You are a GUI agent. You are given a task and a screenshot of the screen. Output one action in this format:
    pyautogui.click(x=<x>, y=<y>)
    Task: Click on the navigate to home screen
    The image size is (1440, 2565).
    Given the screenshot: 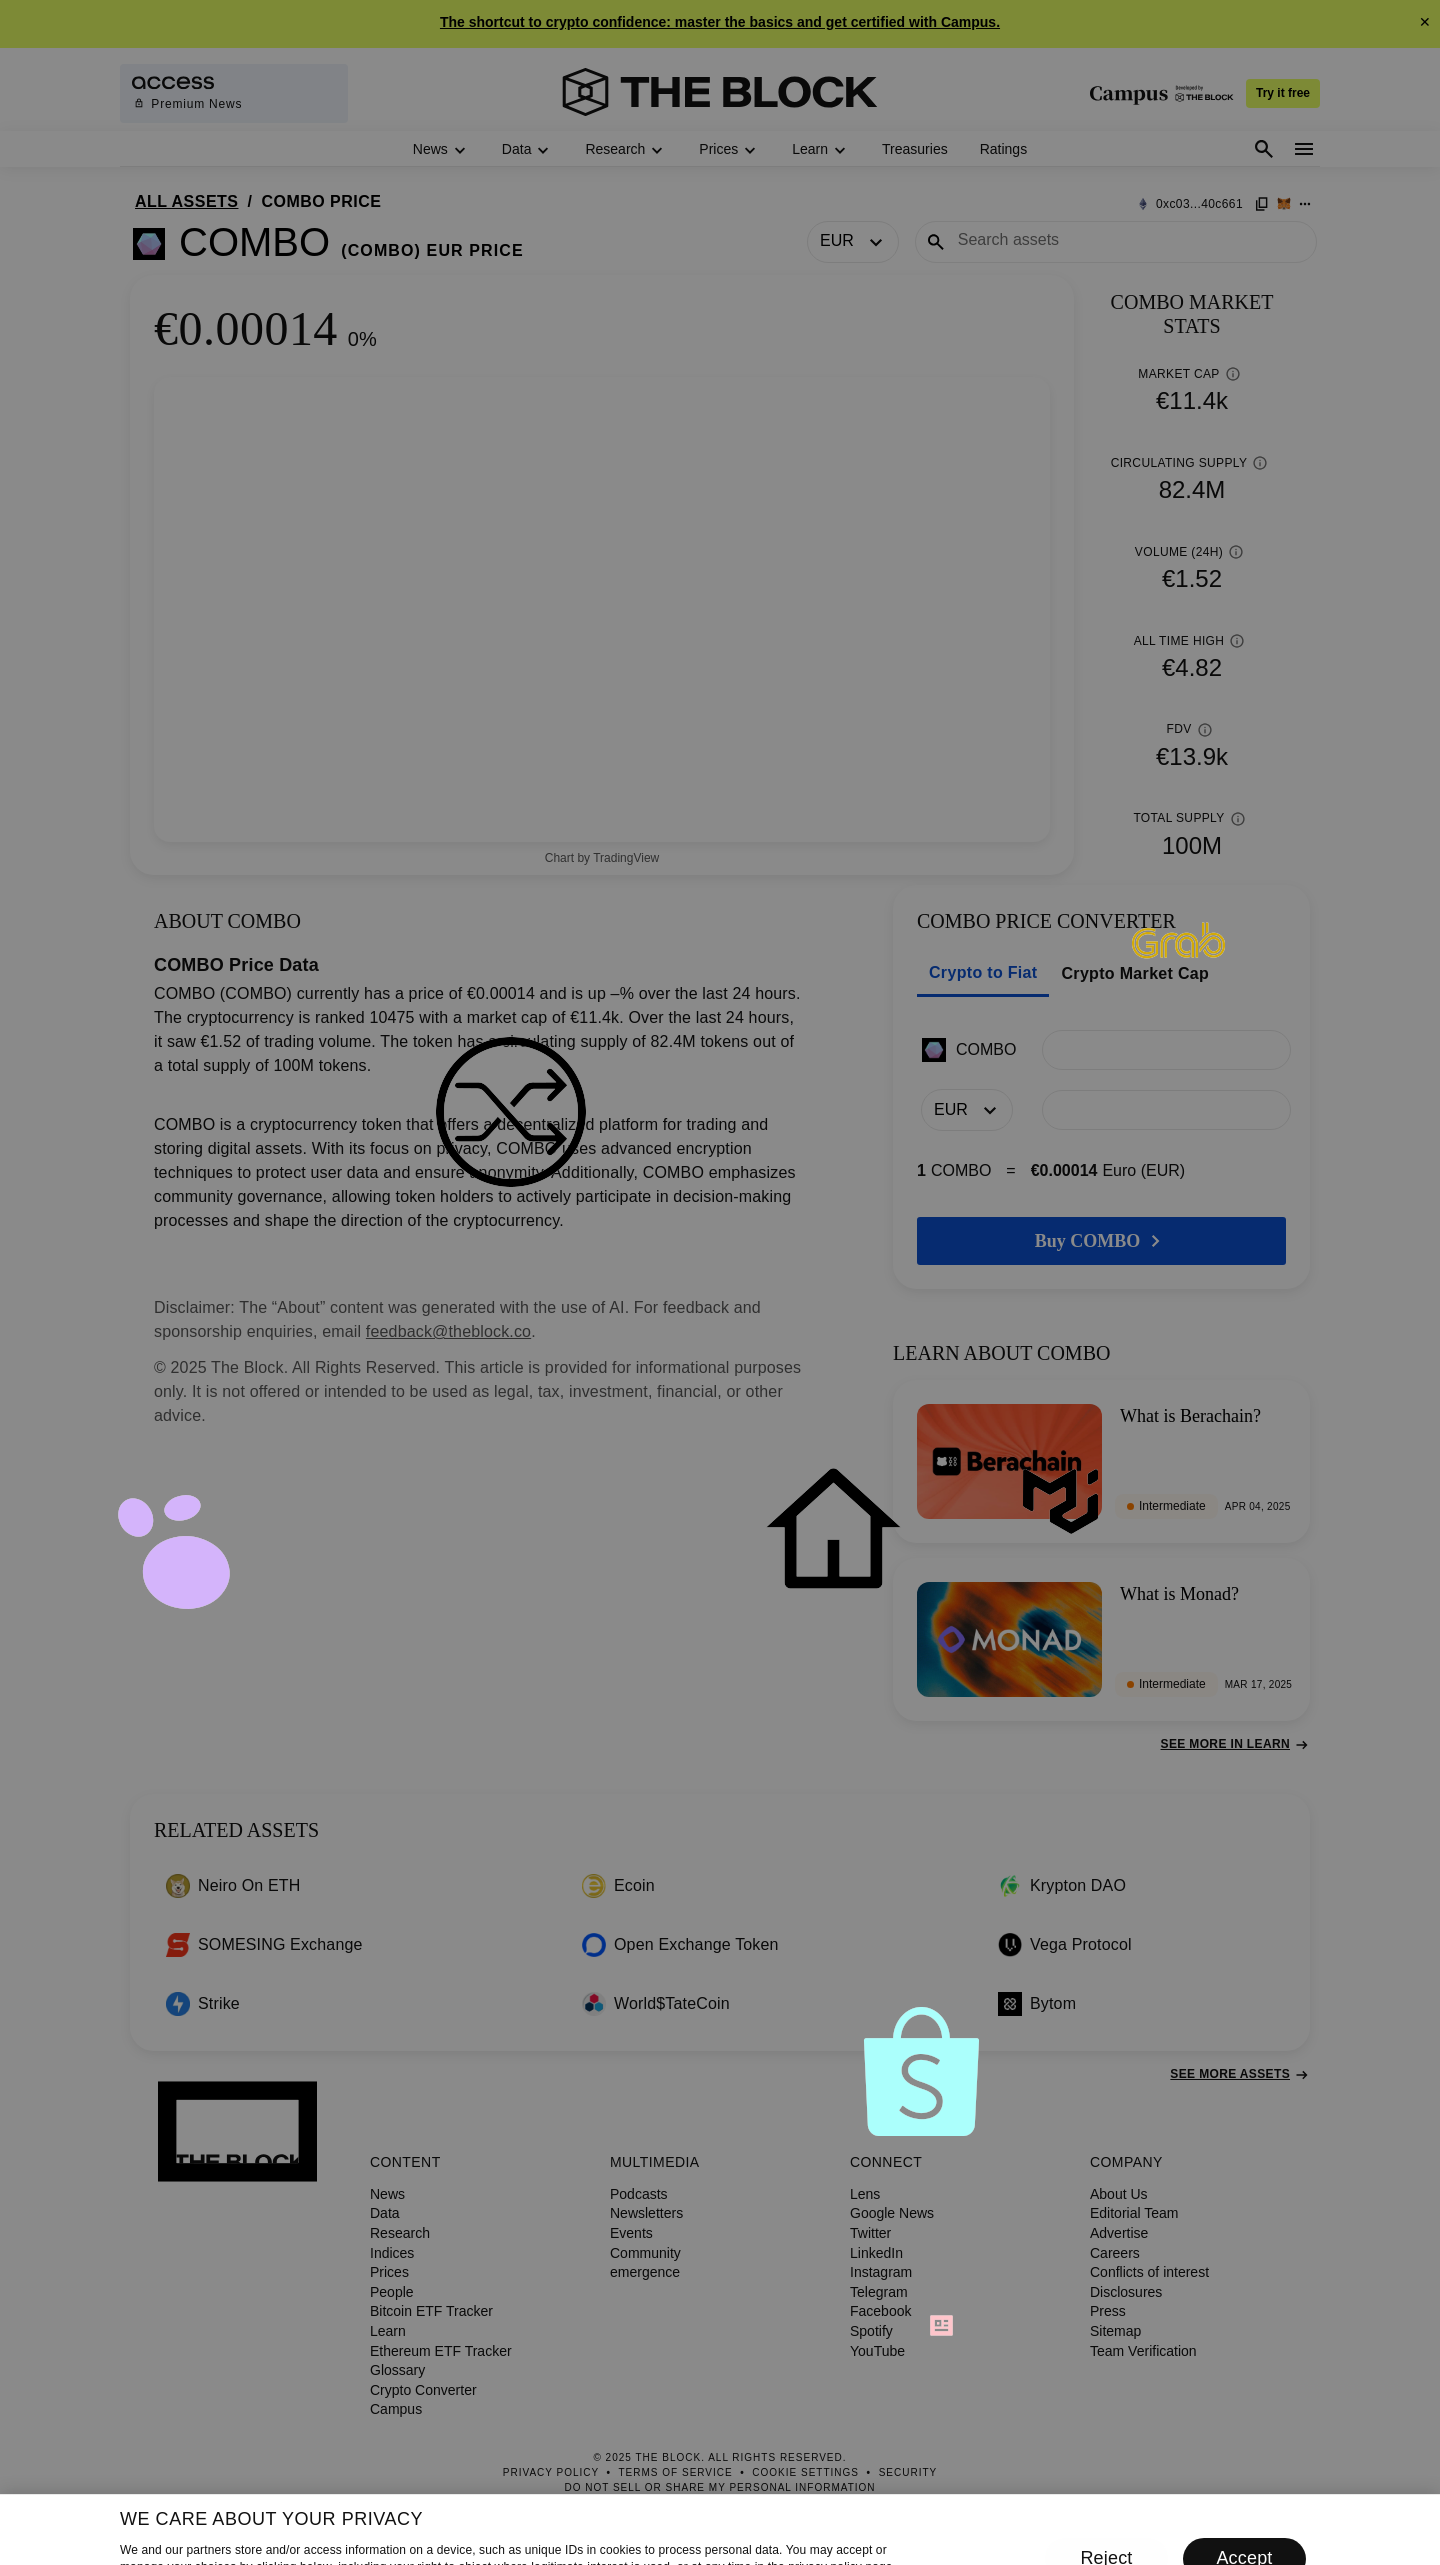 What is the action you would take?
    pyautogui.click(x=833, y=1533)
    